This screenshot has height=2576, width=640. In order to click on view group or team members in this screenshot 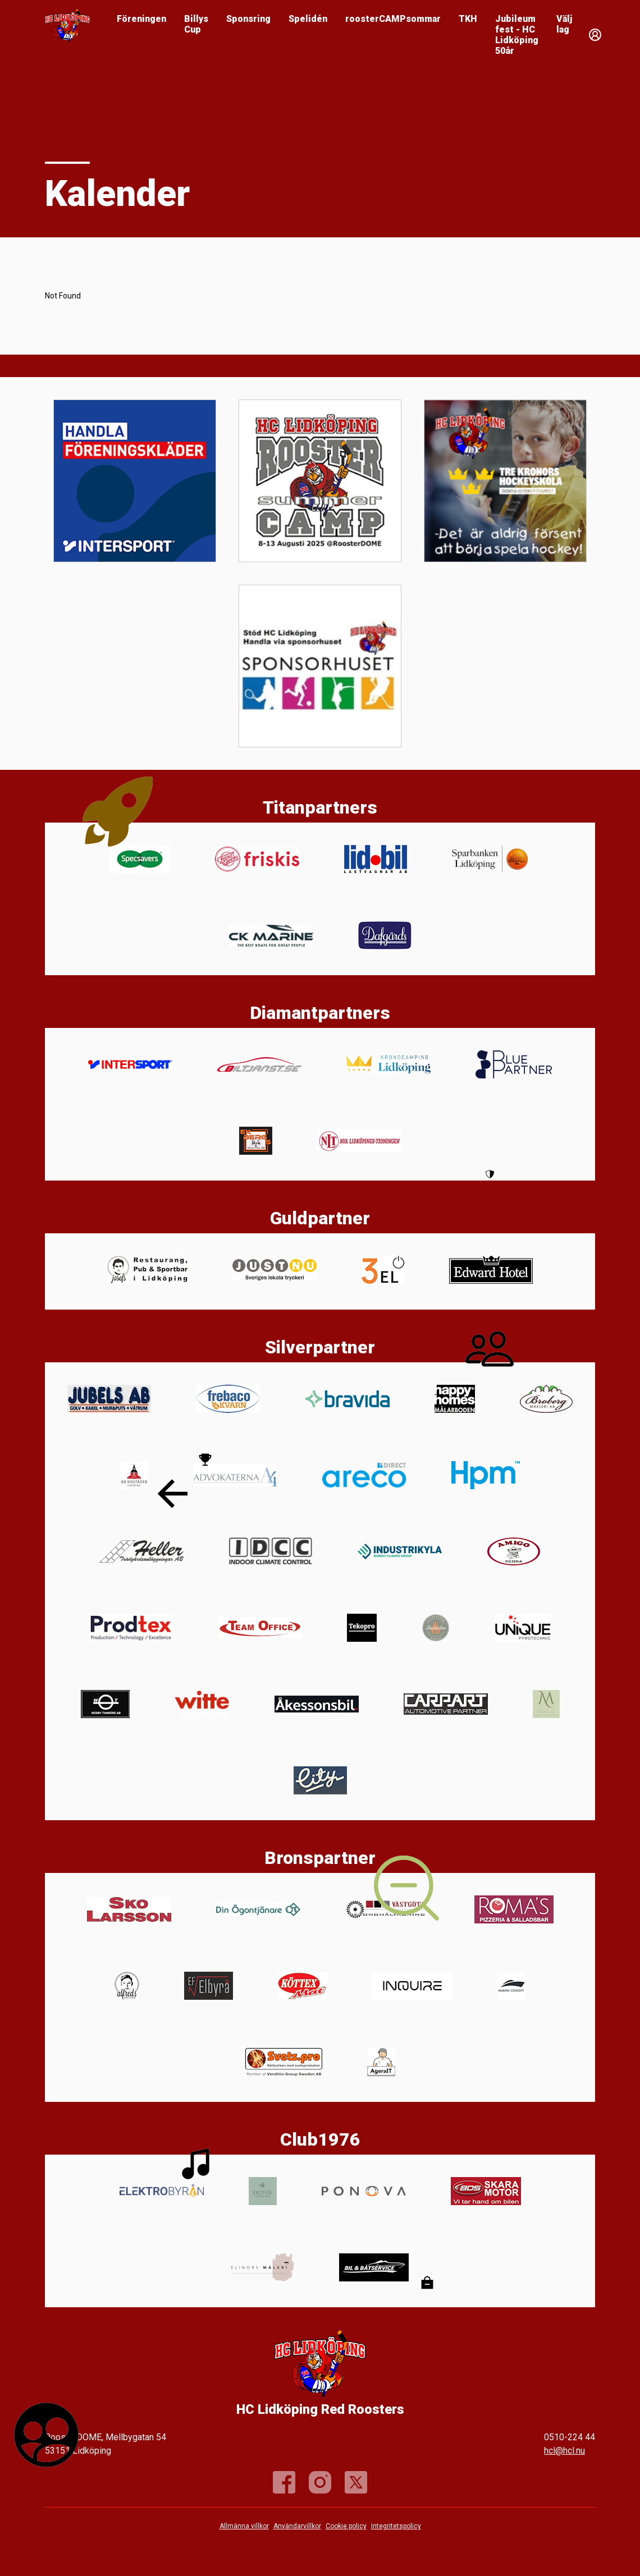, I will do `click(46, 2435)`.